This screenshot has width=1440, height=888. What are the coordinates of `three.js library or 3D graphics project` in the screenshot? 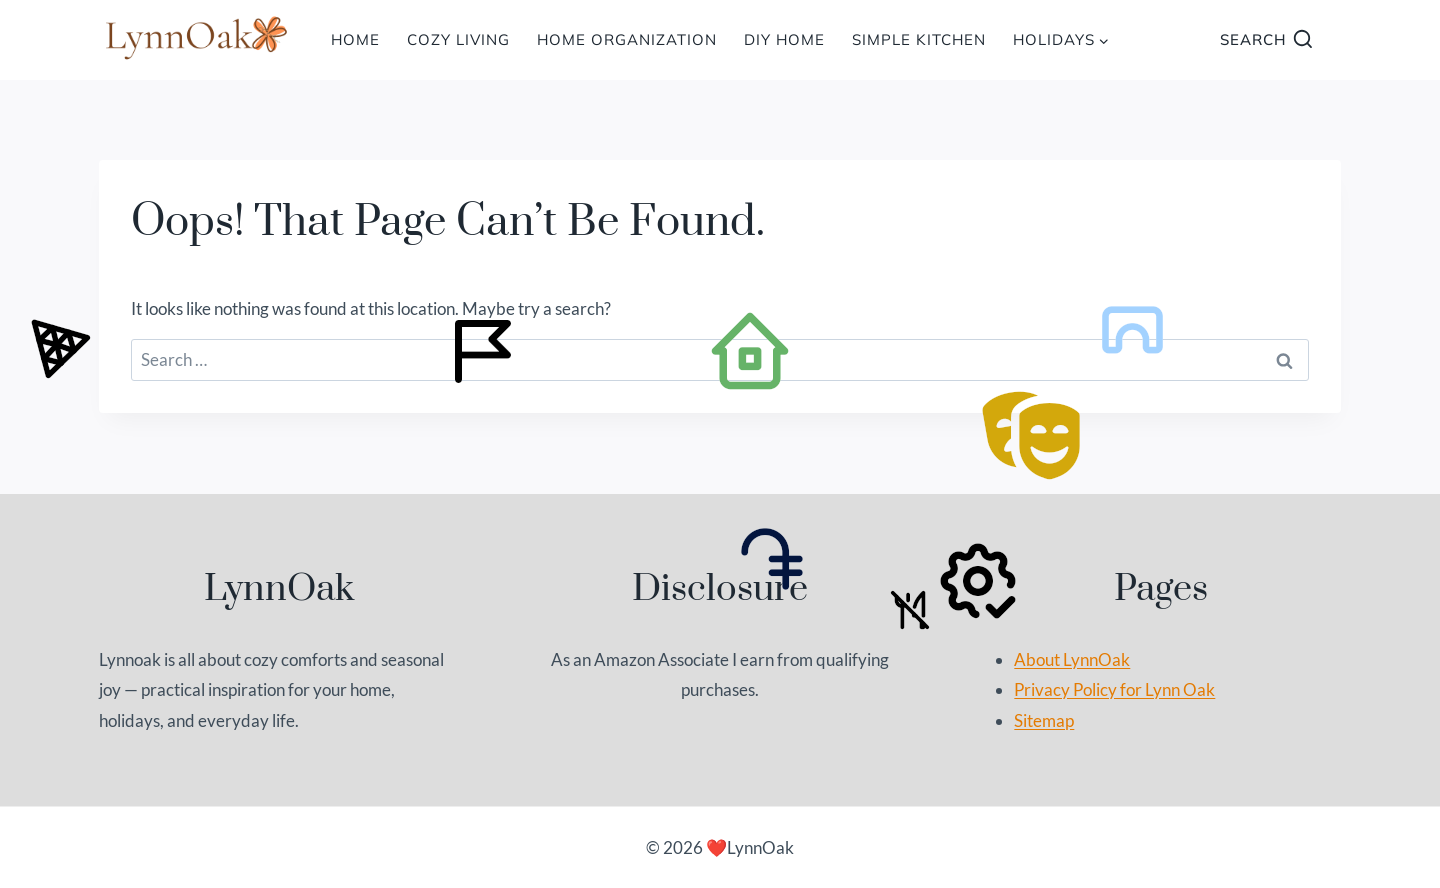 It's located at (59, 347).